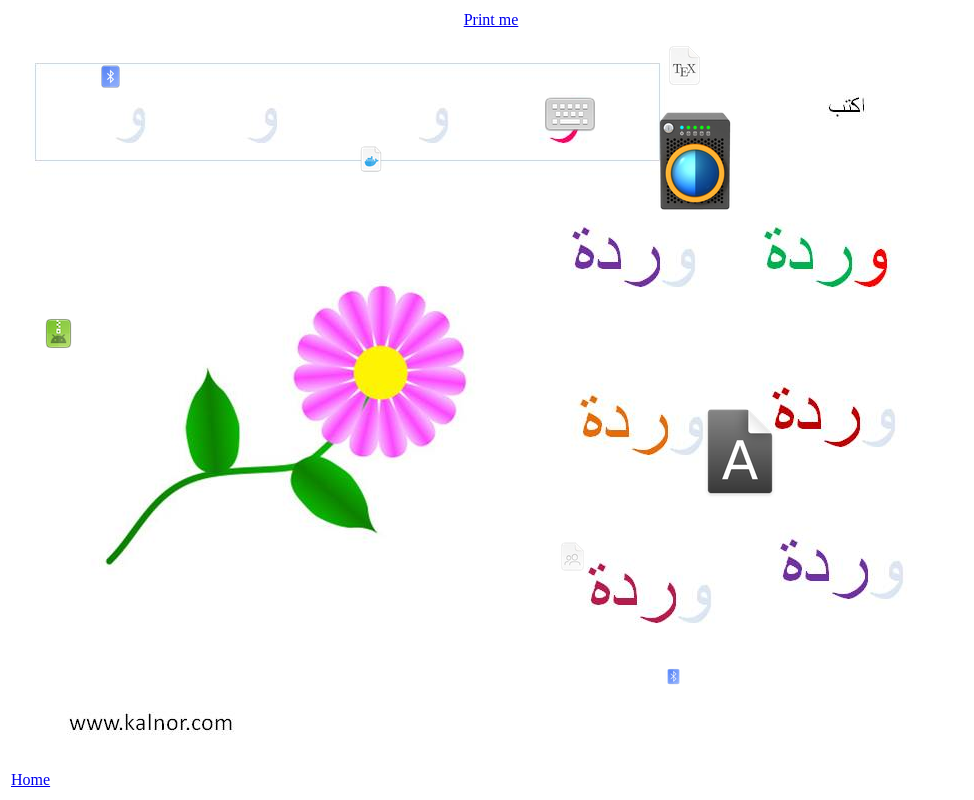 This screenshot has height=800, width=974. I want to click on a dockerfile or docker configuration file, so click(371, 159).